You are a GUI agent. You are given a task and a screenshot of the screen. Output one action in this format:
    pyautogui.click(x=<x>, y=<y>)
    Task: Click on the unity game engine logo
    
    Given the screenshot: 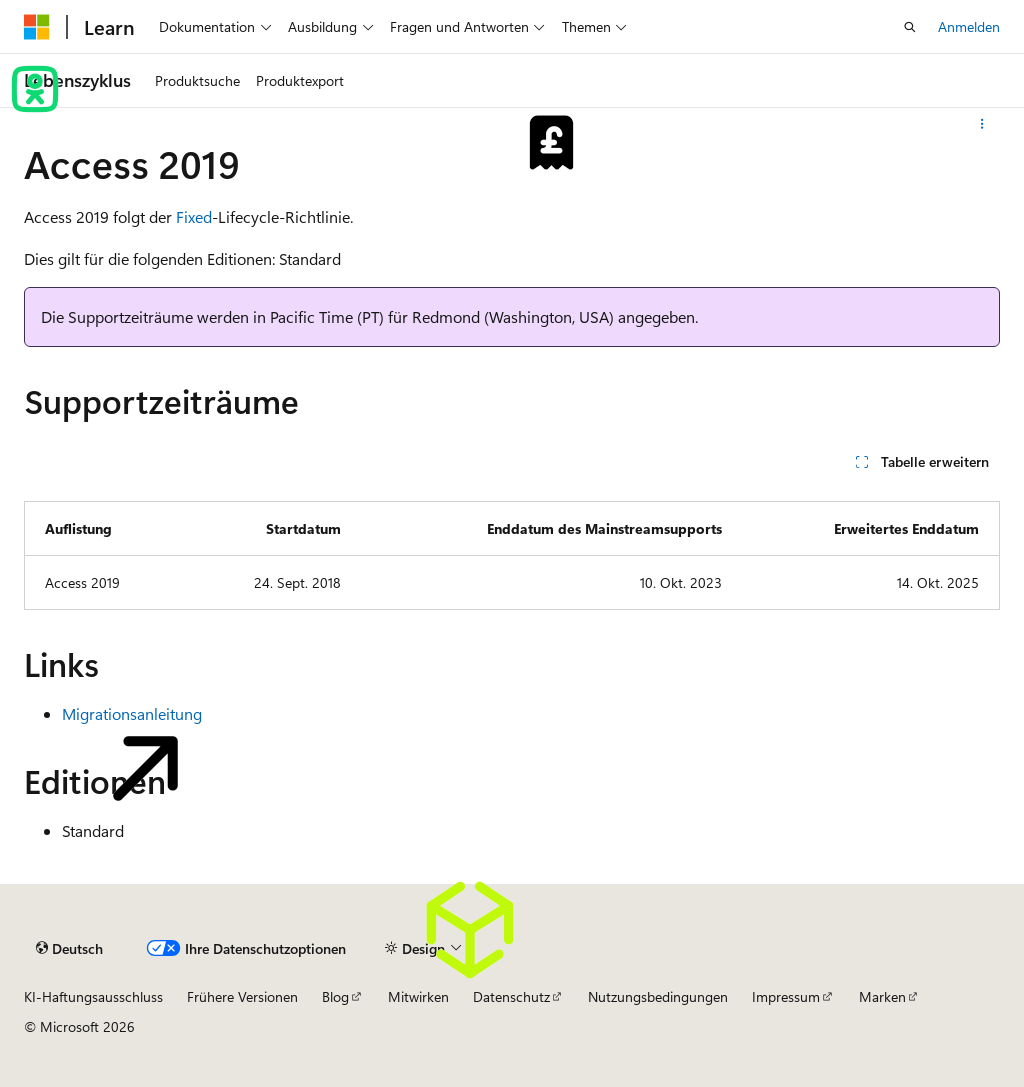 What is the action you would take?
    pyautogui.click(x=470, y=930)
    